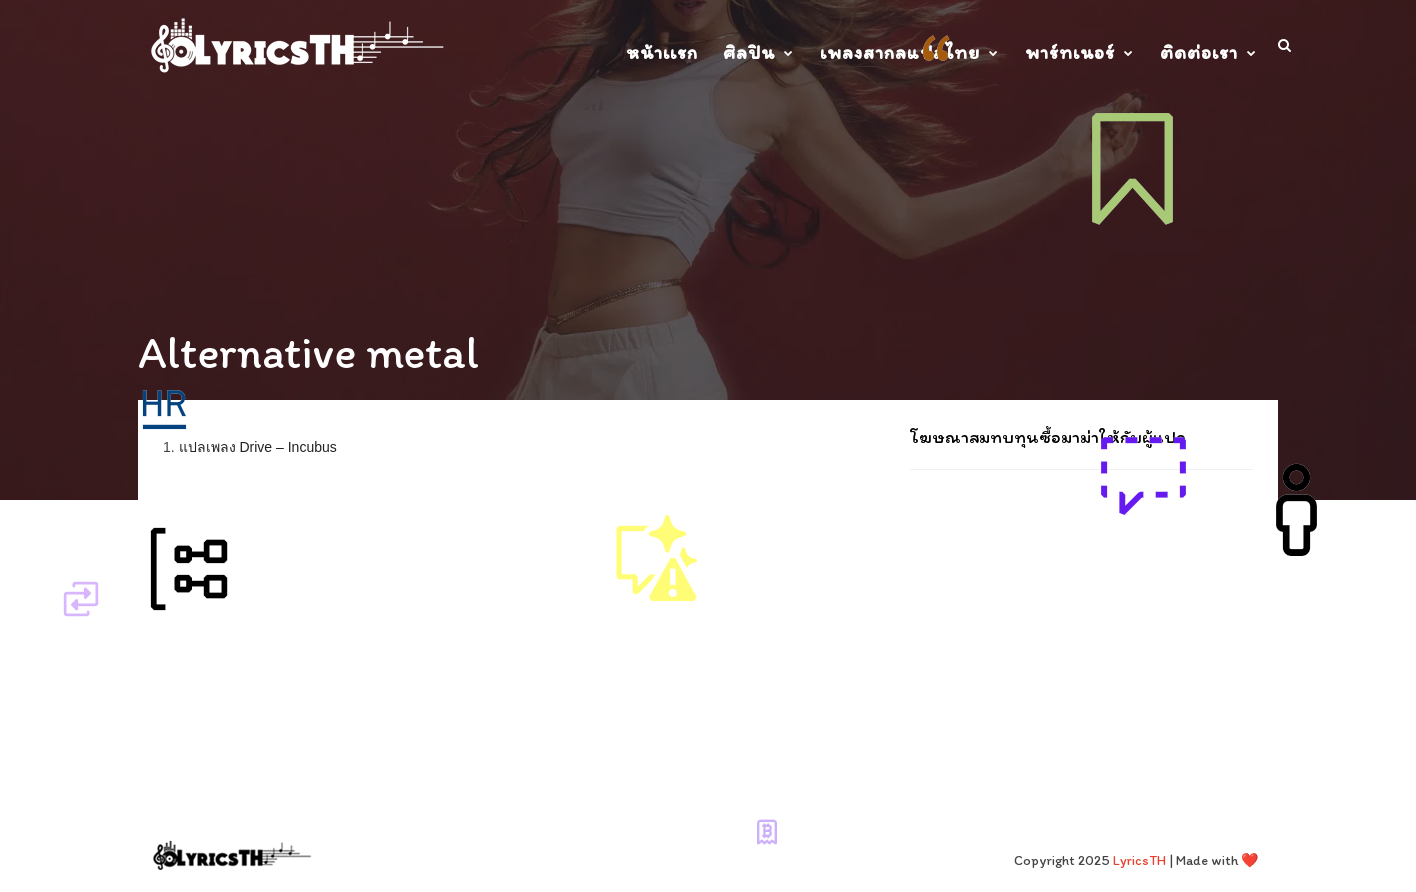  What do you see at coordinates (192, 569) in the screenshot?
I see `group code references by their type` at bounding box center [192, 569].